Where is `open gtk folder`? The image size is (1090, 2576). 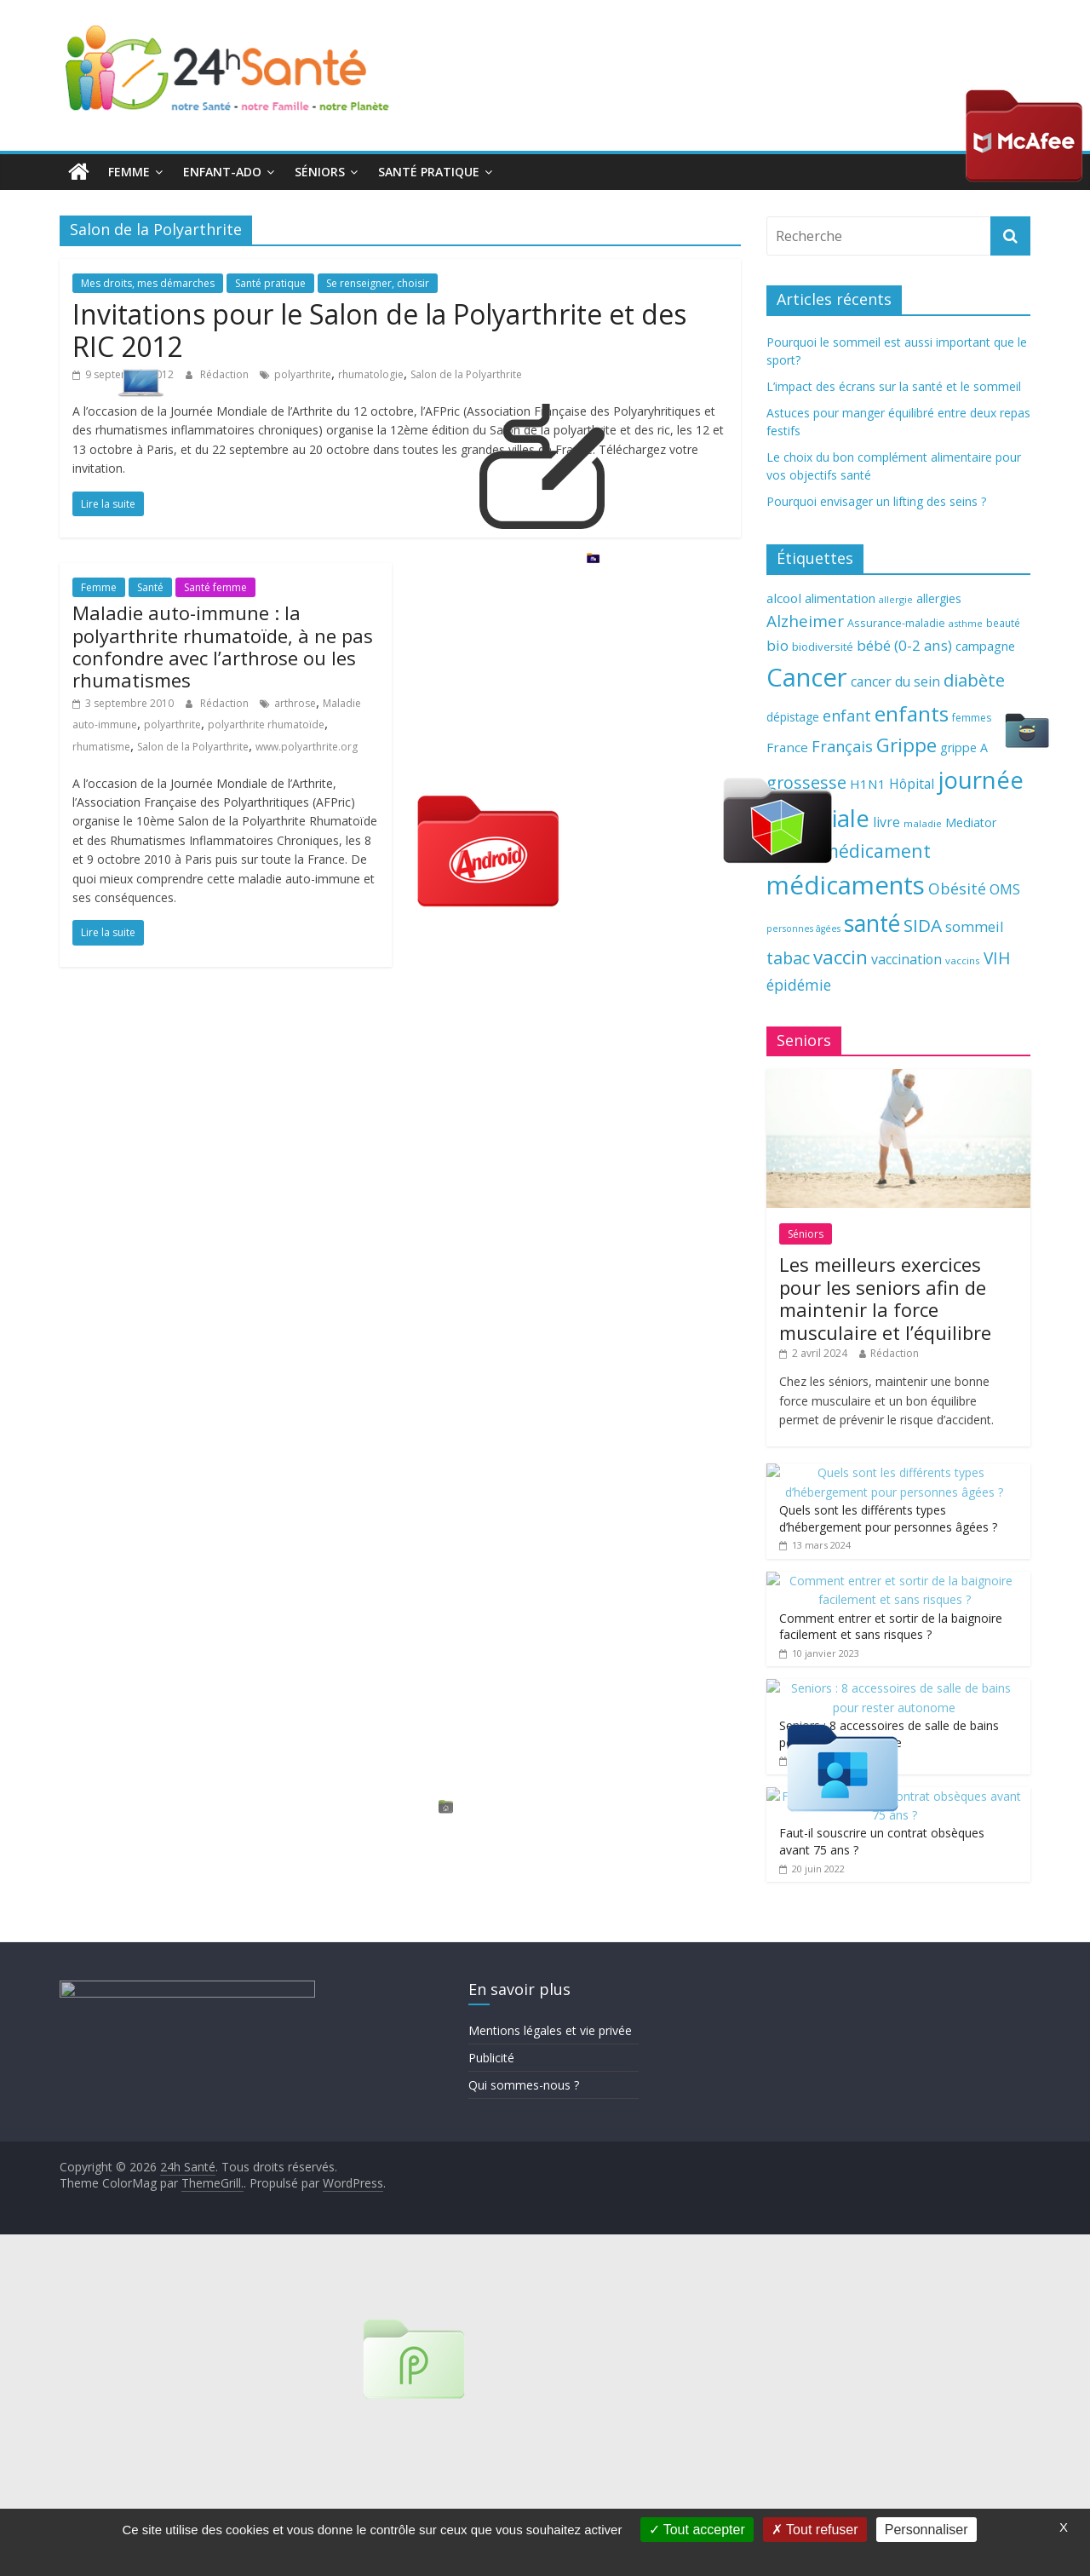 open gtk folder is located at coordinates (777, 823).